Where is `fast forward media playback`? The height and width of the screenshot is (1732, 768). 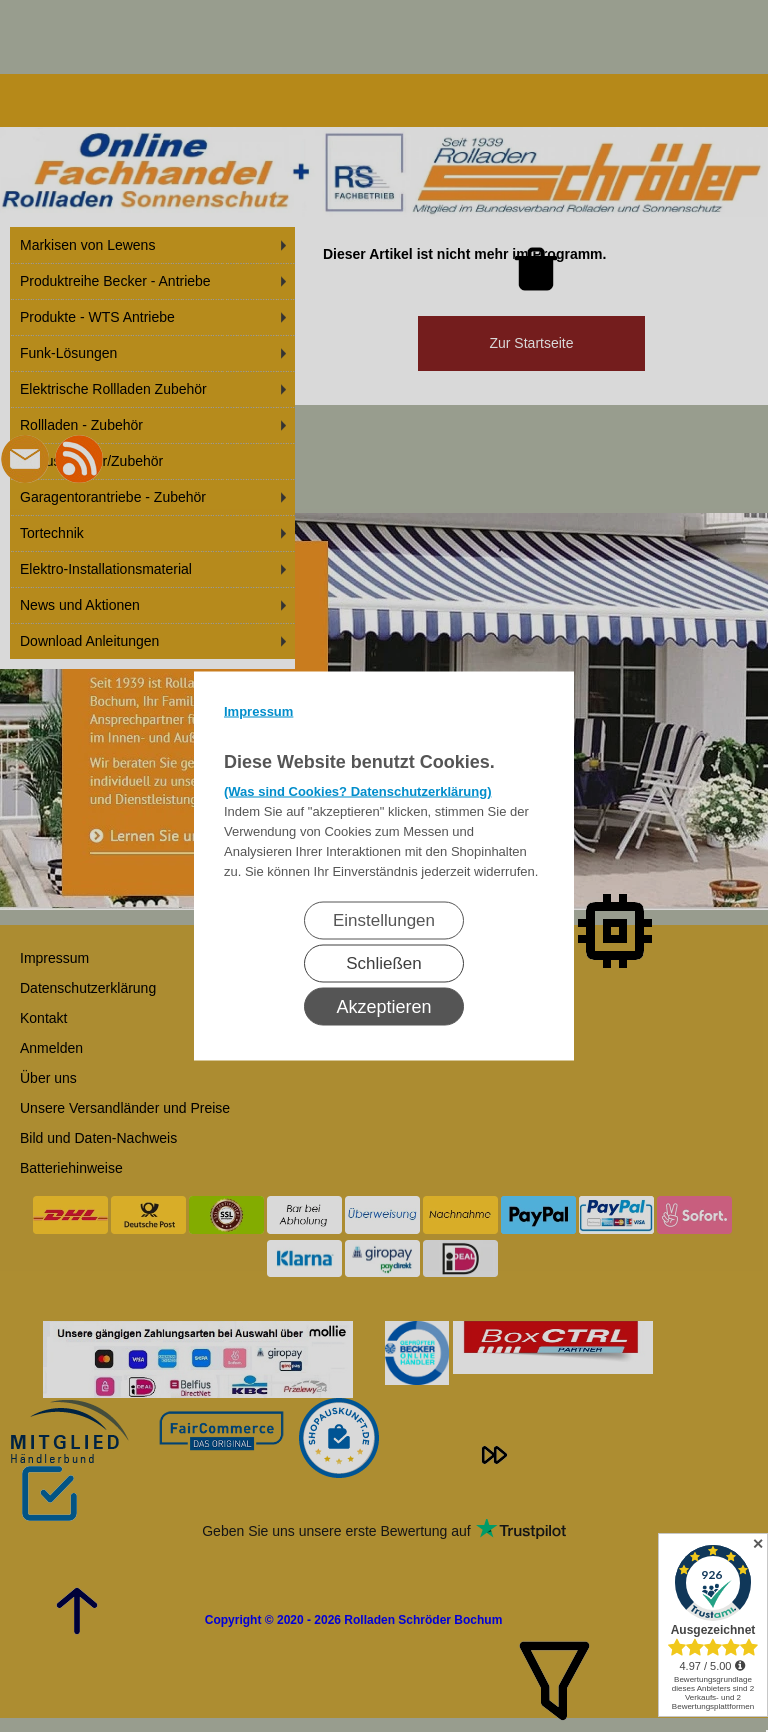 fast forward media playback is located at coordinates (493, 1455).